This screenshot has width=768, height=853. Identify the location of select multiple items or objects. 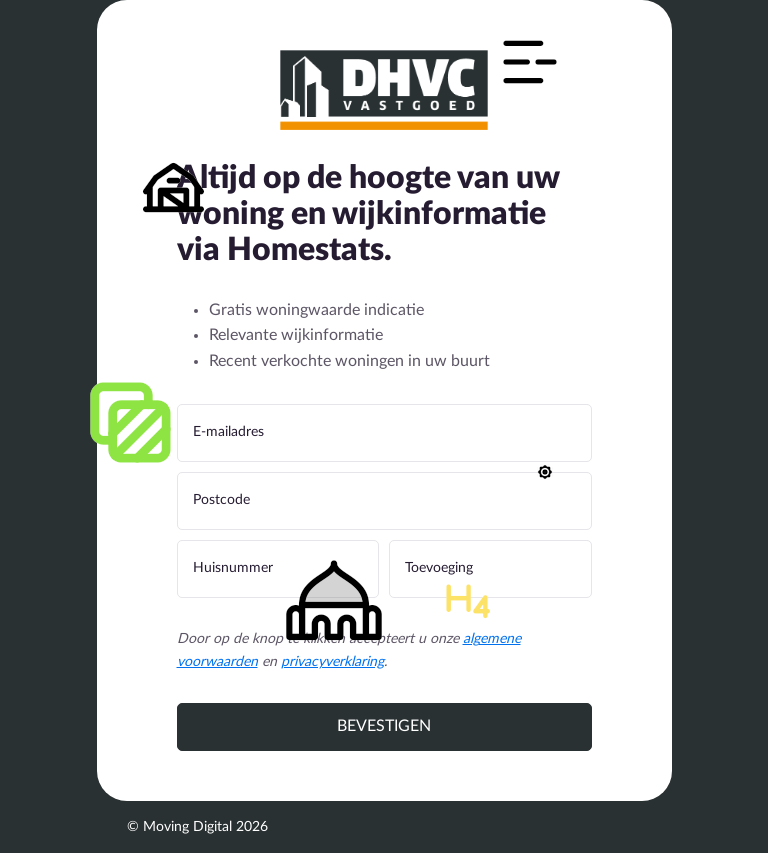
(130, 422).